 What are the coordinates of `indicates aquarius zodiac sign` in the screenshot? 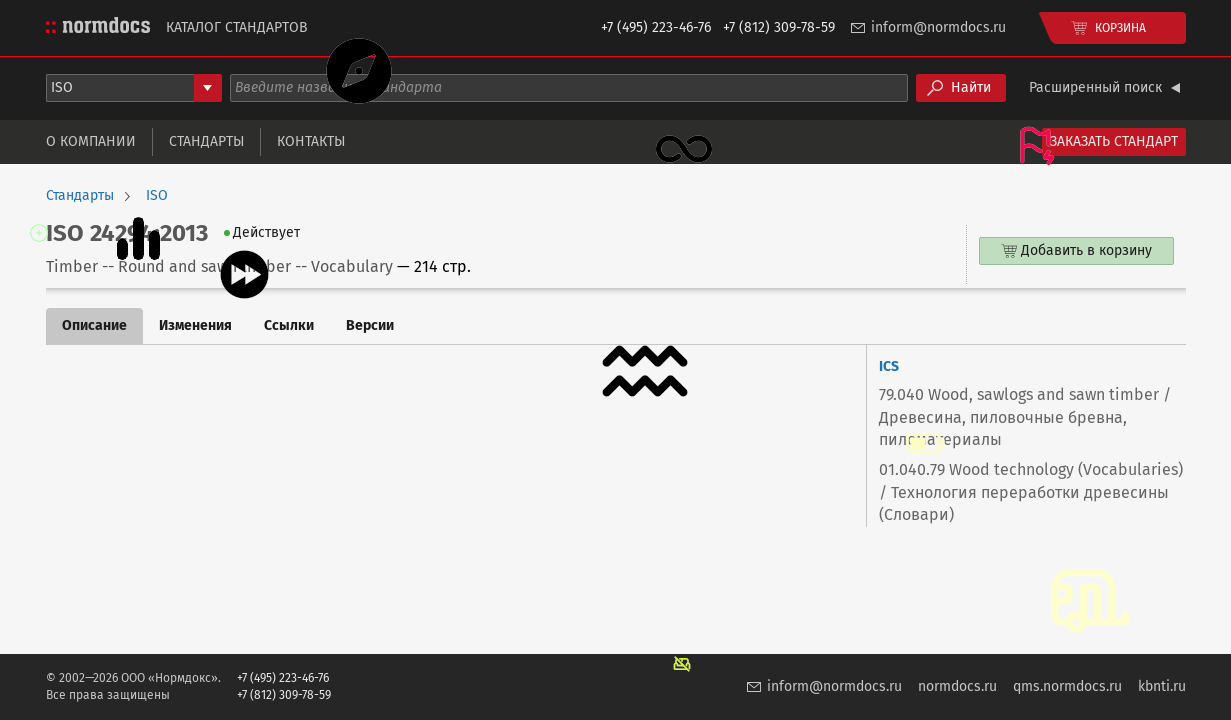 It's located at (645, 371).